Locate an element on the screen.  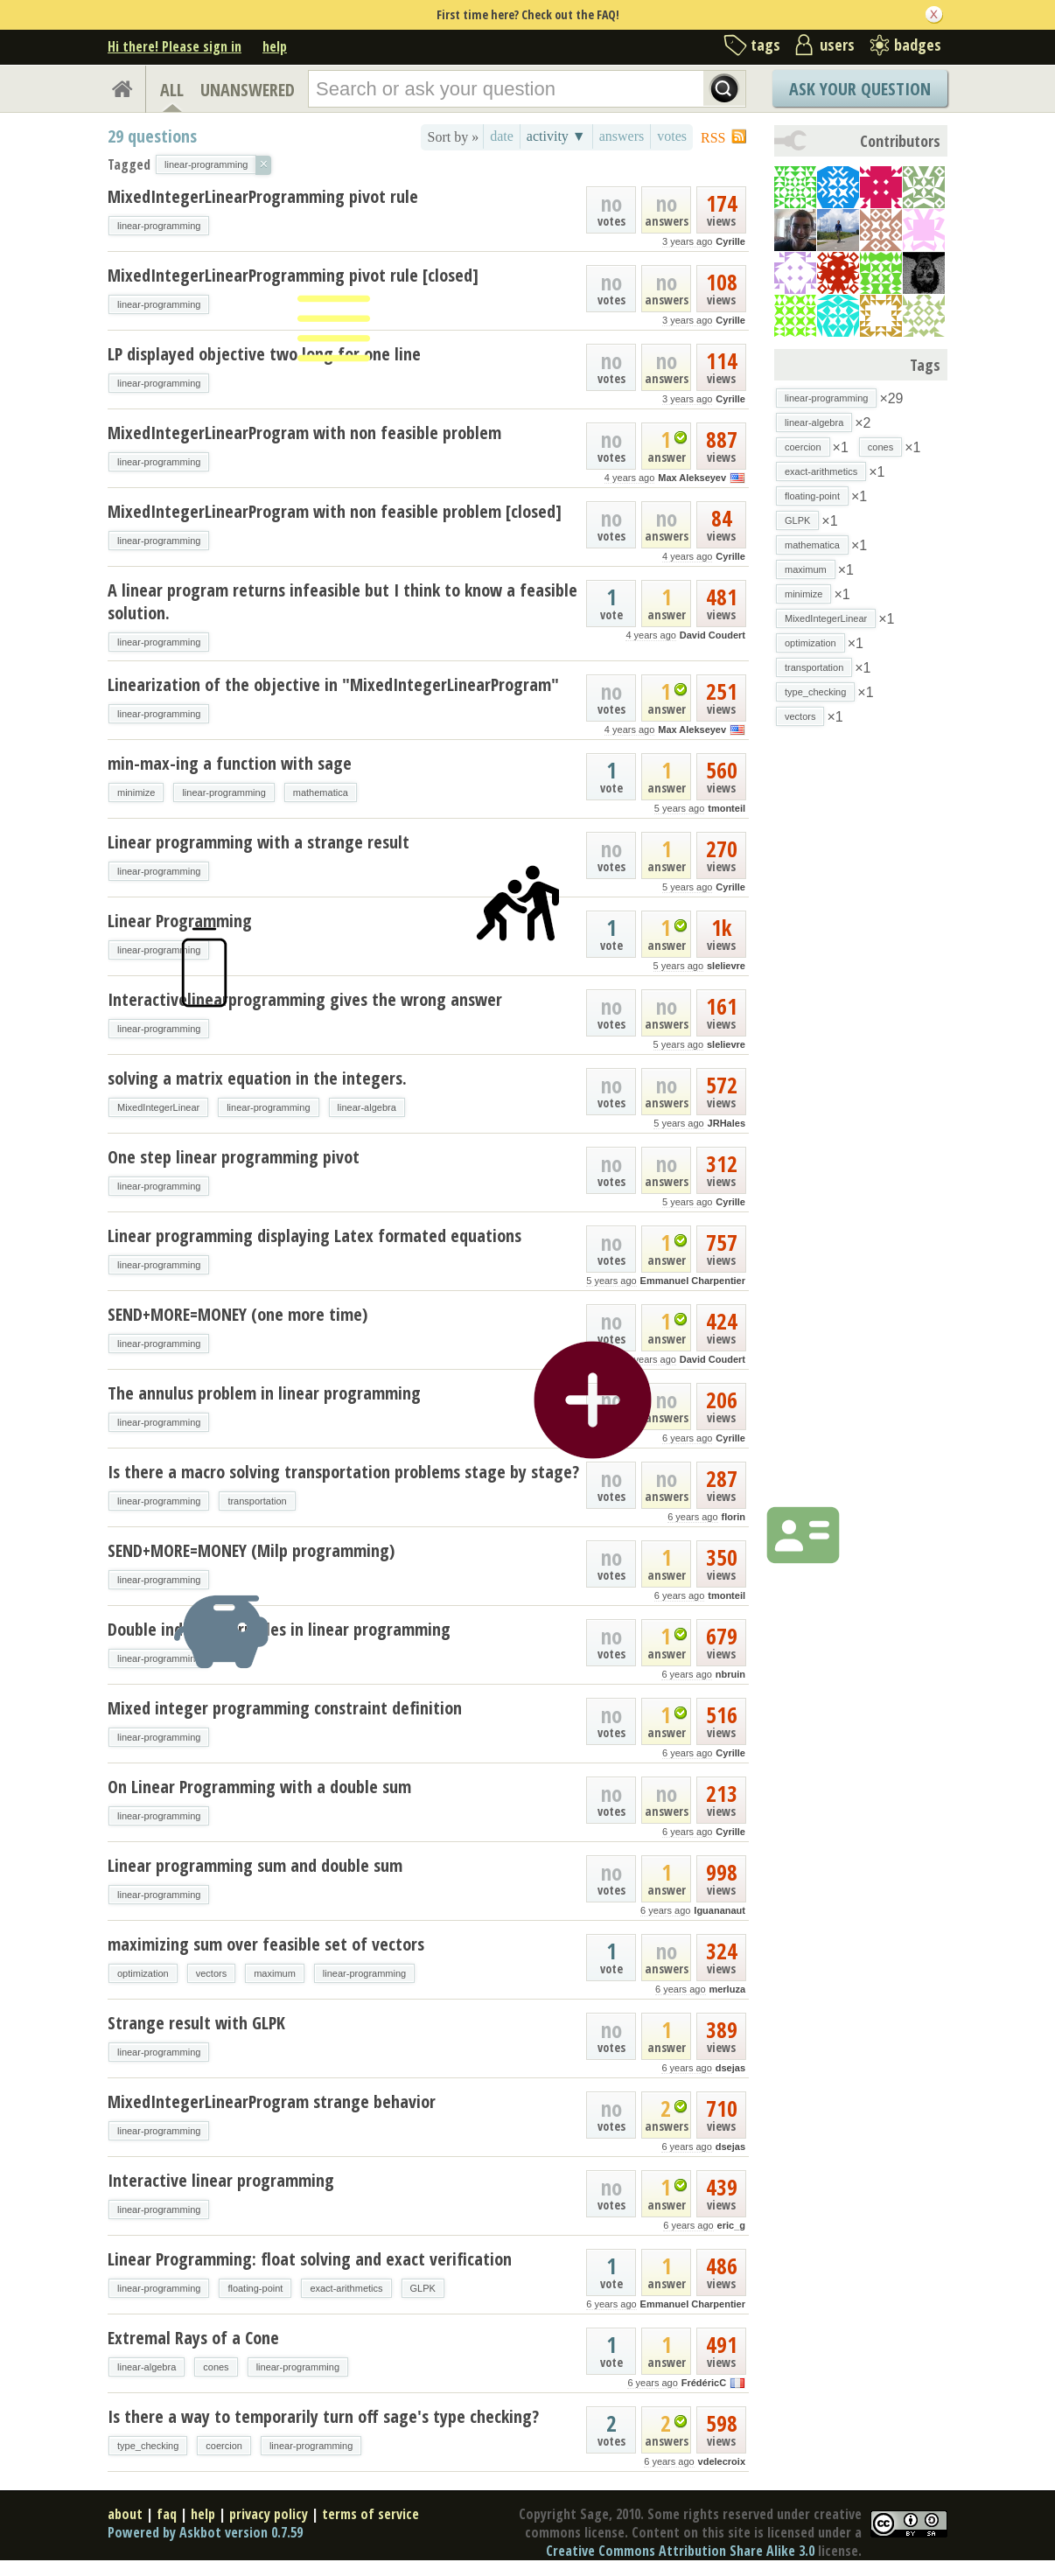
add a new item is located at coordinates (592, 1400).